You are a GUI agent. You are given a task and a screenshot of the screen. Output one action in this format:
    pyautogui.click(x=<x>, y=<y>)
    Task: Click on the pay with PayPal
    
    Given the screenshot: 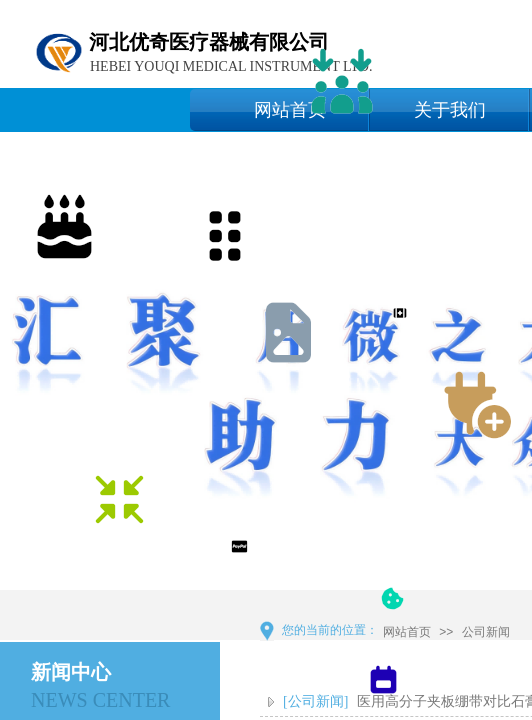 What is the action you would take?
    pyautogui.click(x=239, y=546)
    